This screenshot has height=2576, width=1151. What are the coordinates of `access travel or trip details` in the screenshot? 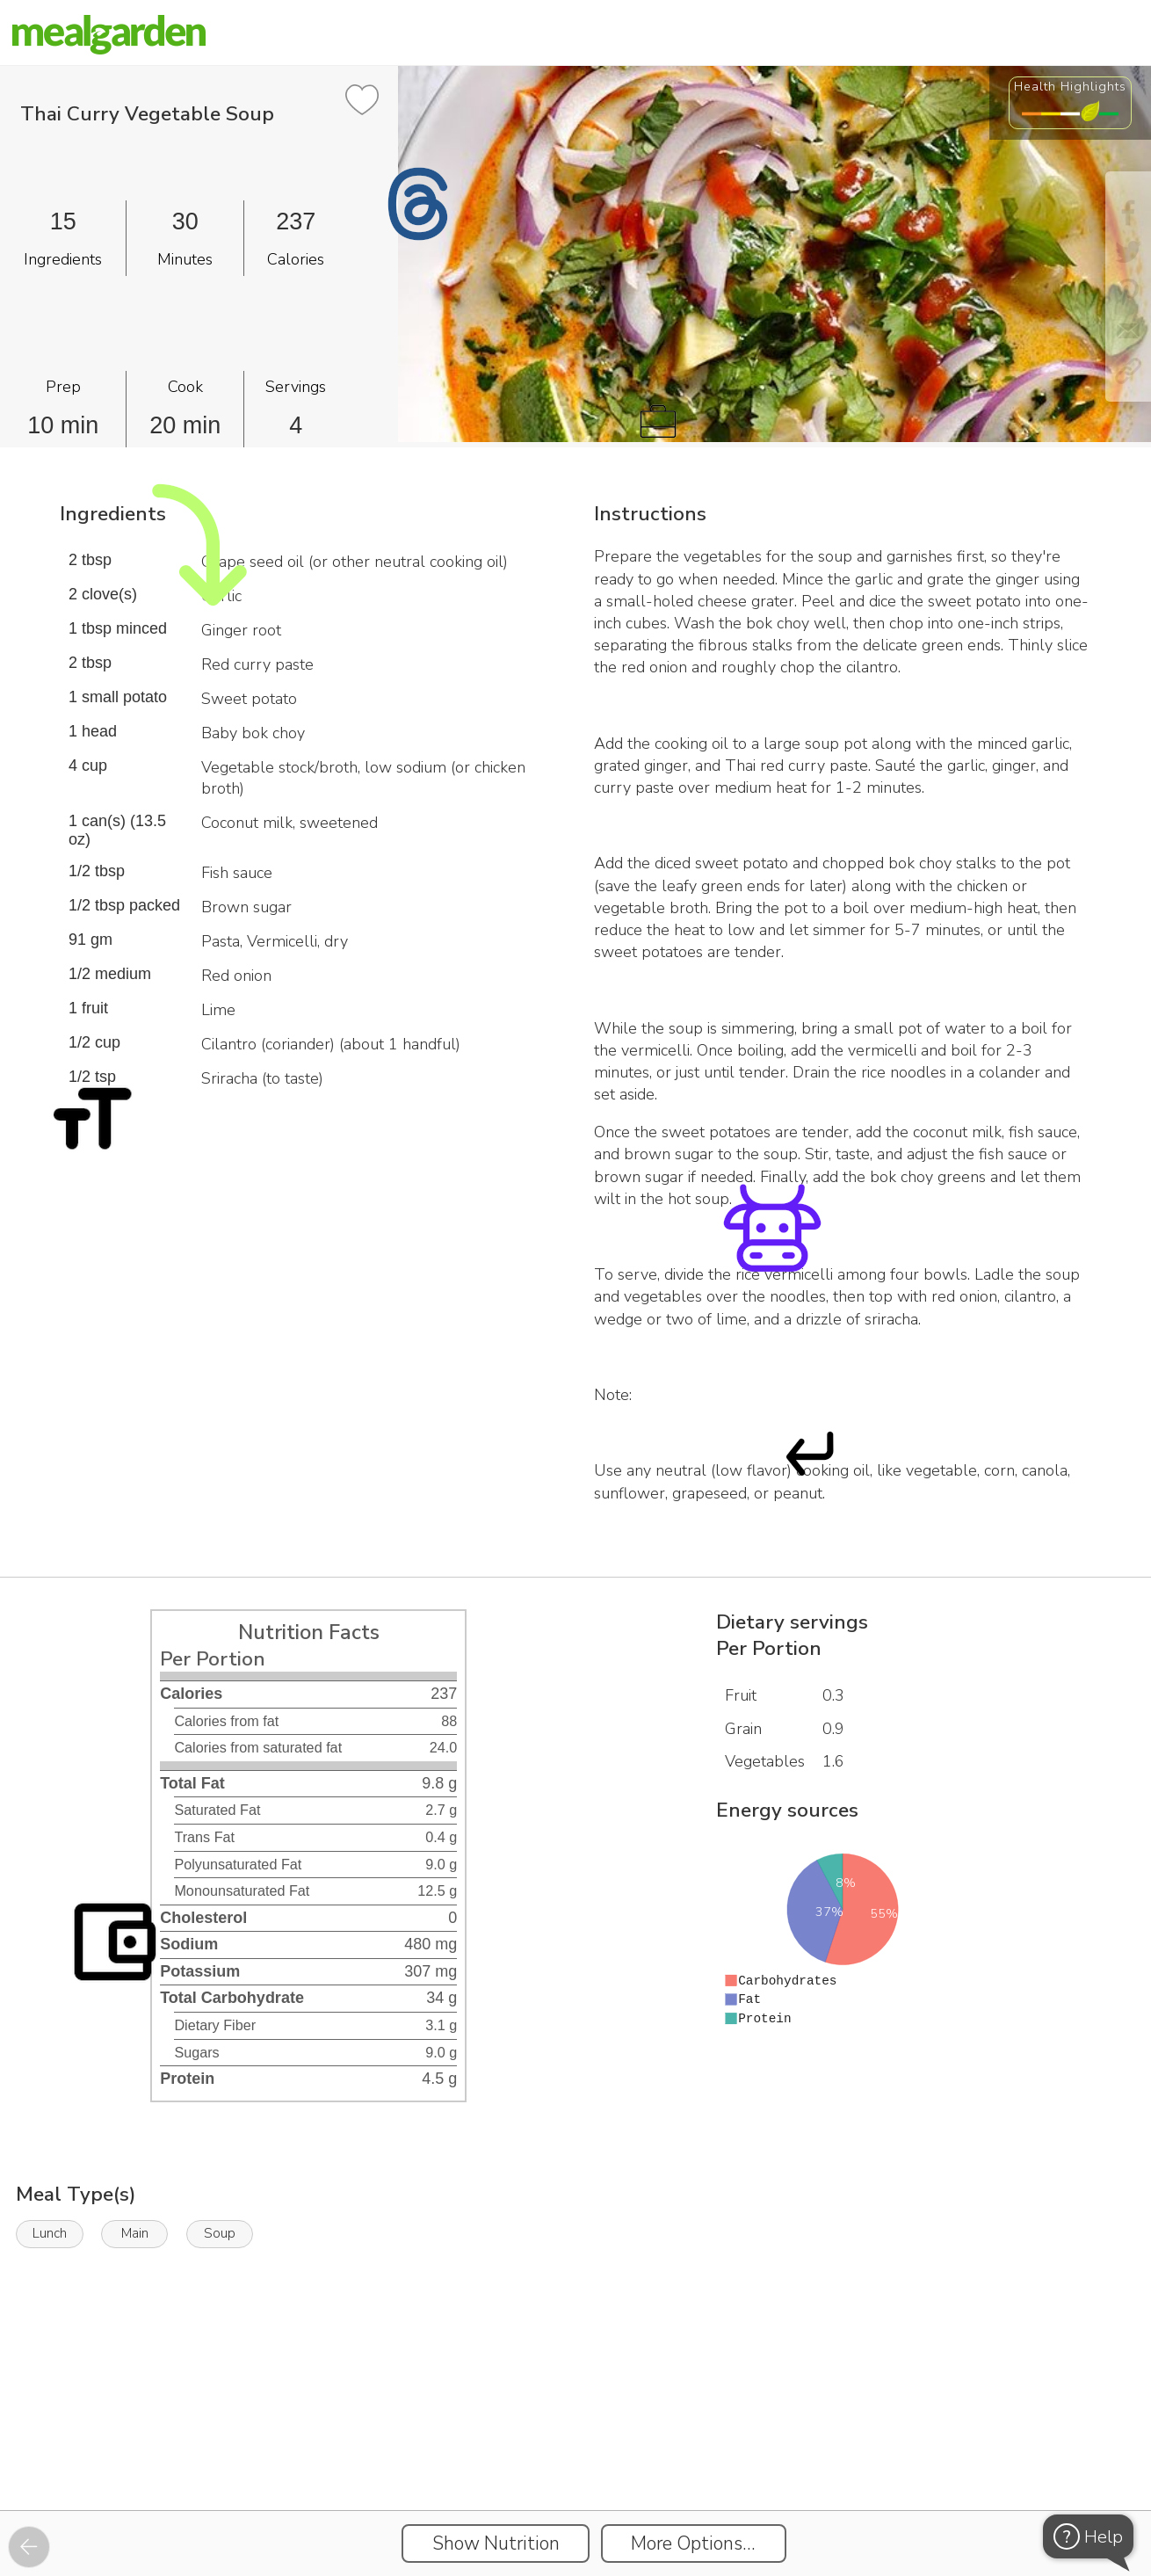 It's located at (658, 423).